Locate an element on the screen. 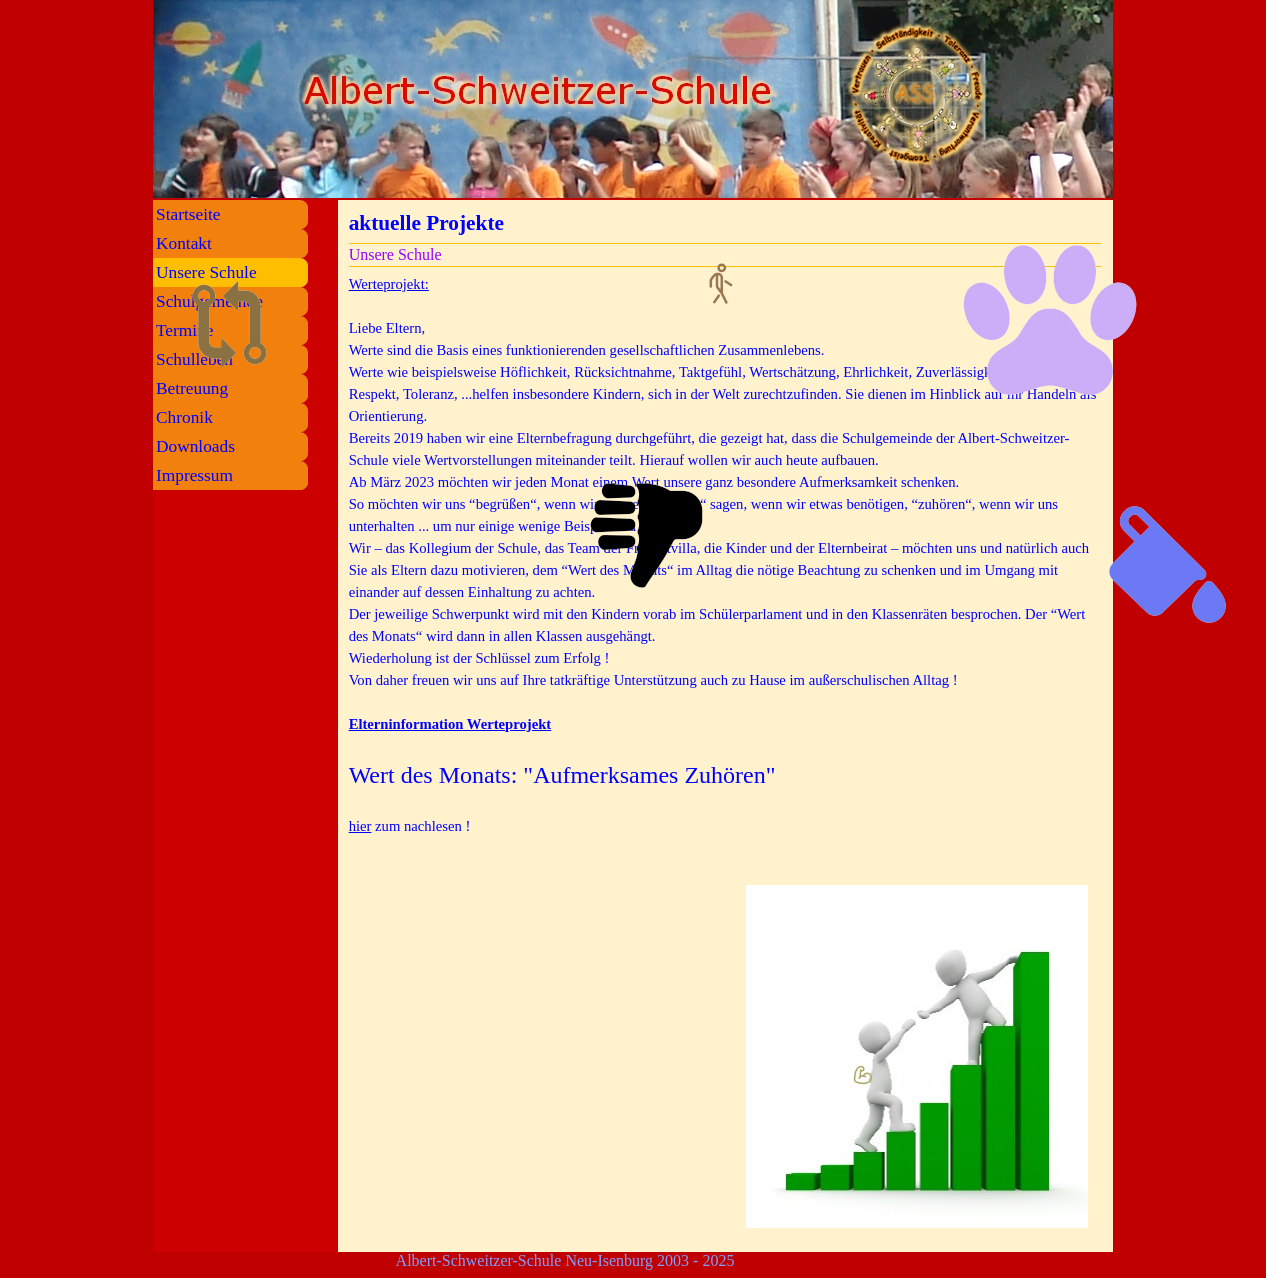  fill an area with color is located at coordinates (1167, 564).